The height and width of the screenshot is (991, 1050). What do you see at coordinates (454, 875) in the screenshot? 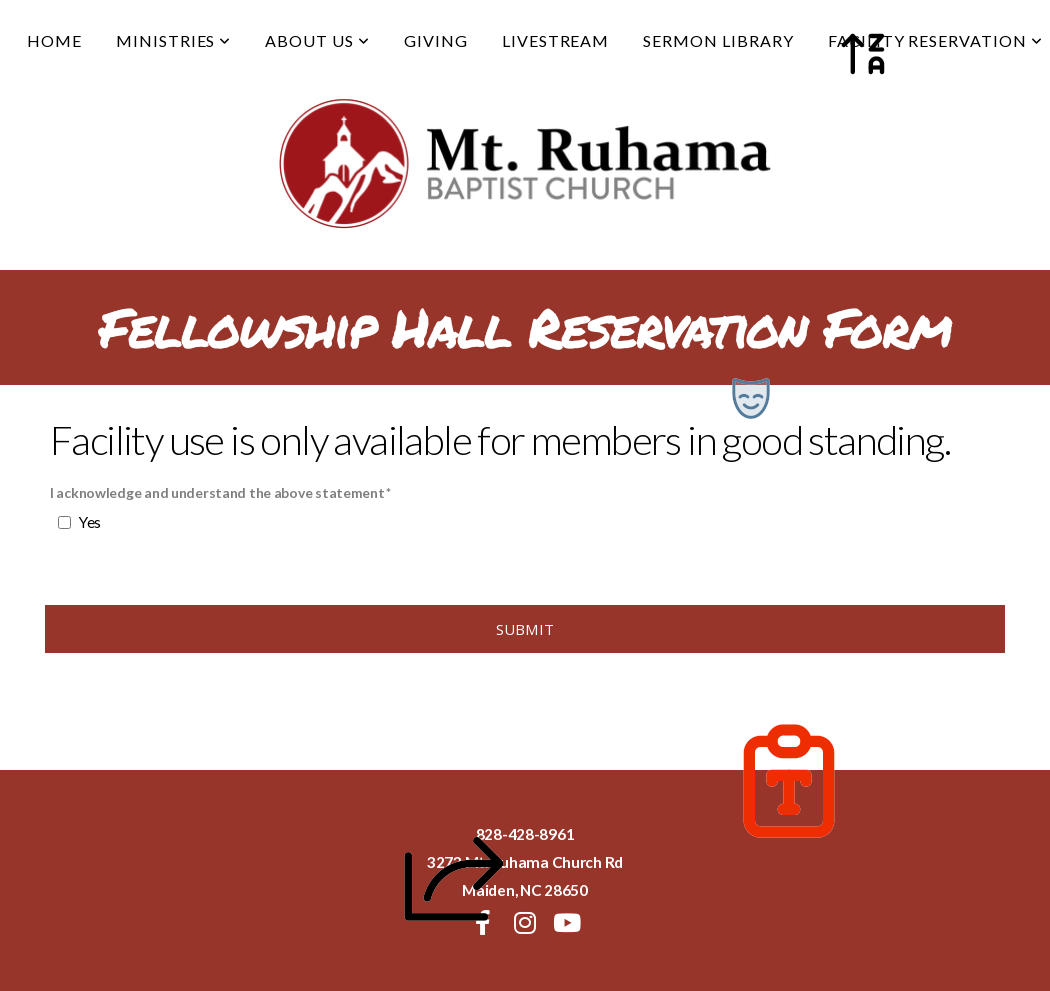
I see `share this content` at bounding box center [454, 875].